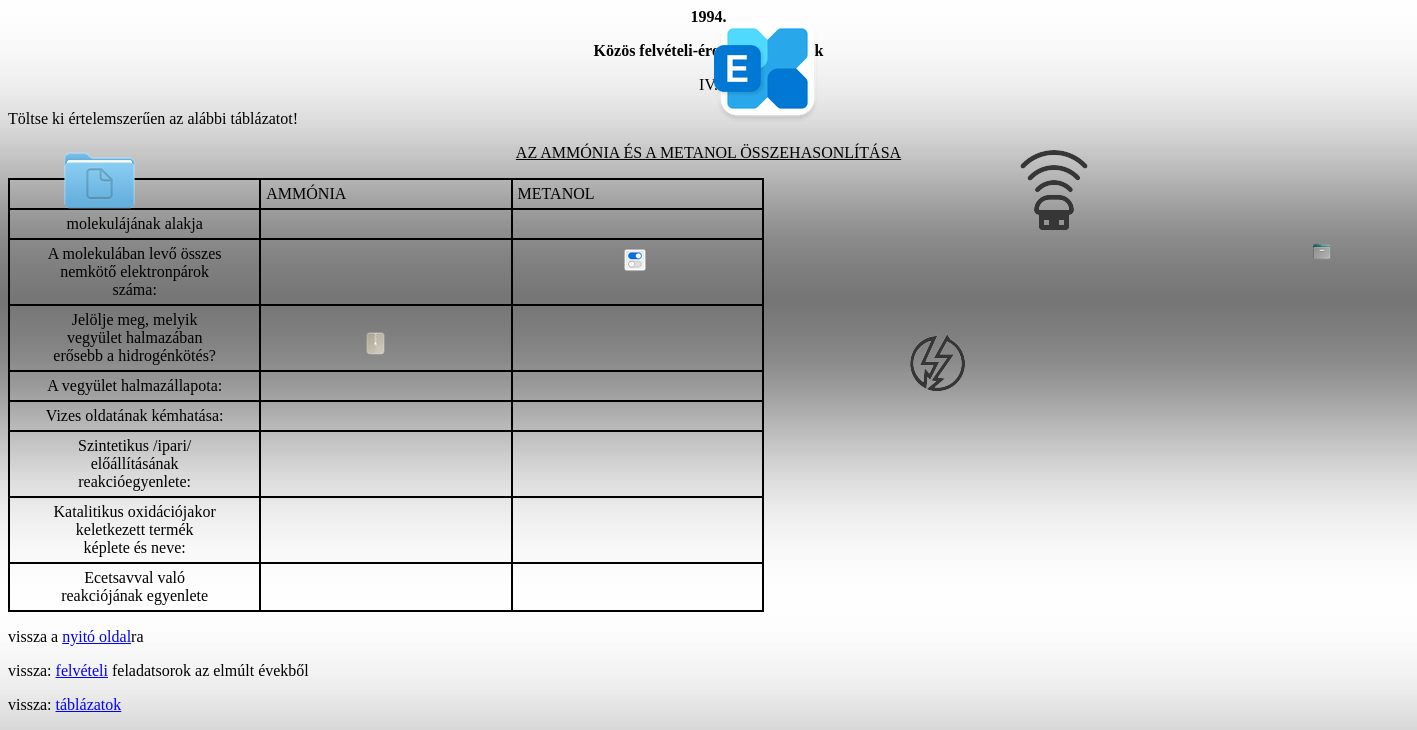 The width and height of the screenshot is (1417, 730). I want to click on open archive manager to compress or extract files, so click(375, 343).